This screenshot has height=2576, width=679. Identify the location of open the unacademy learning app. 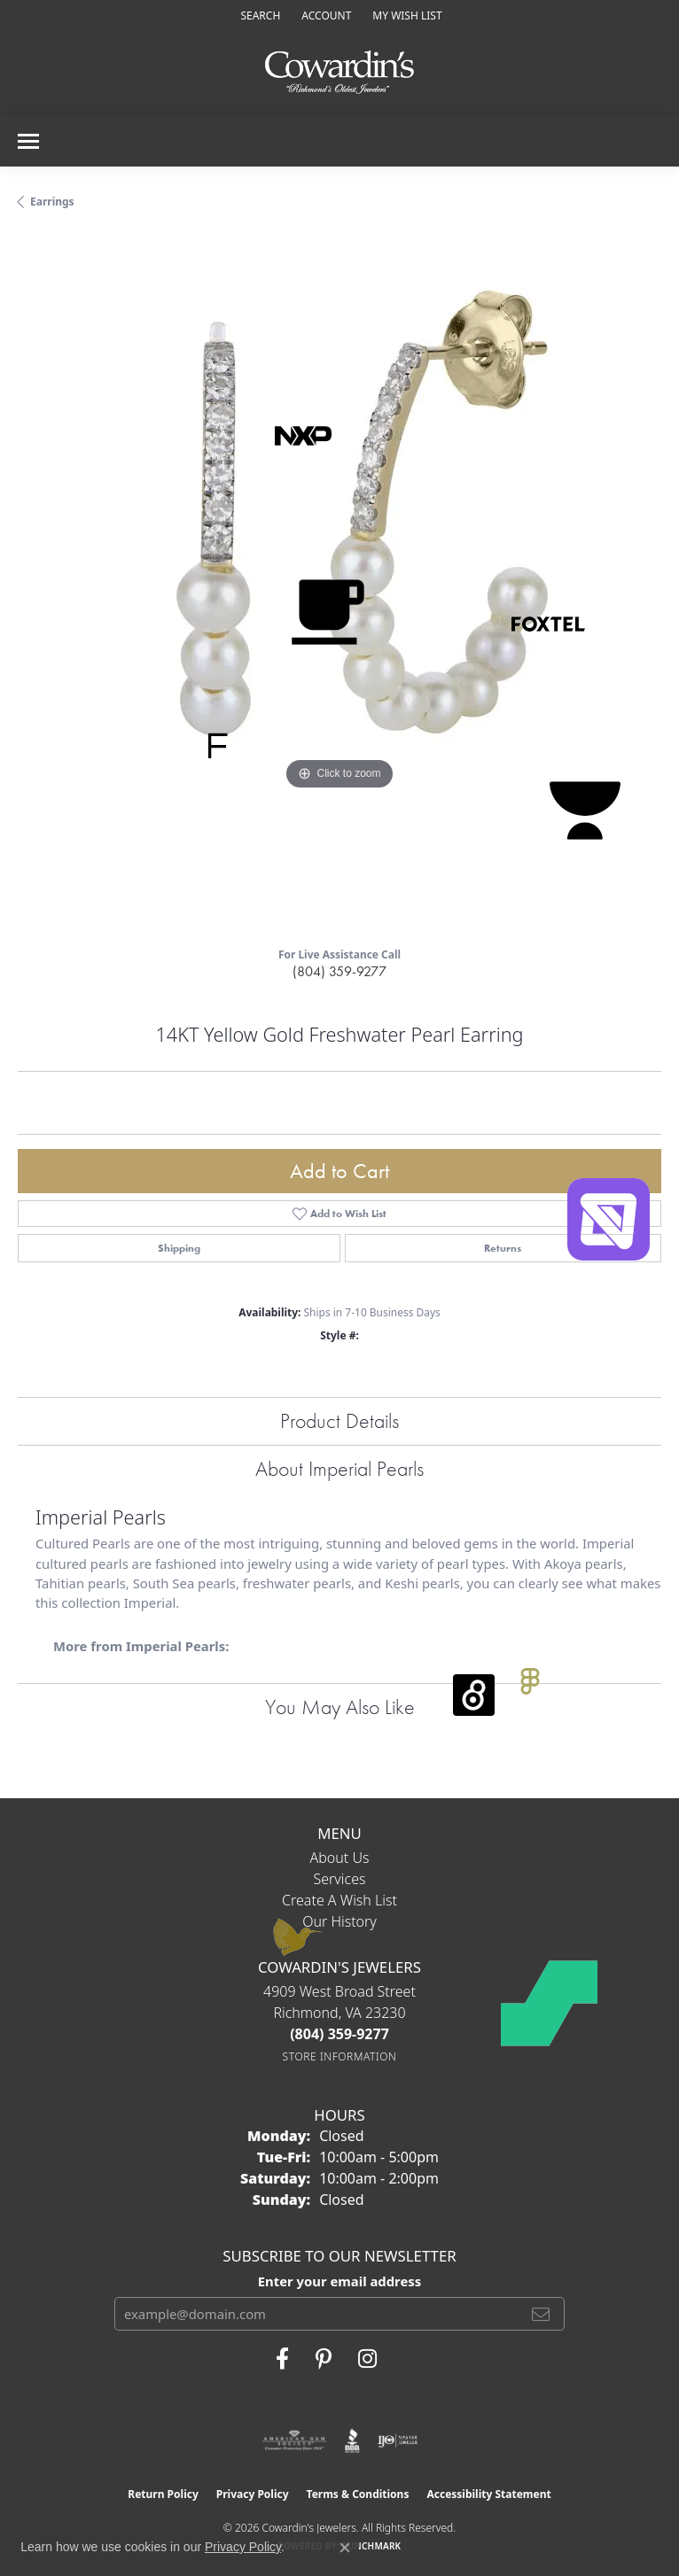
(585, 811).